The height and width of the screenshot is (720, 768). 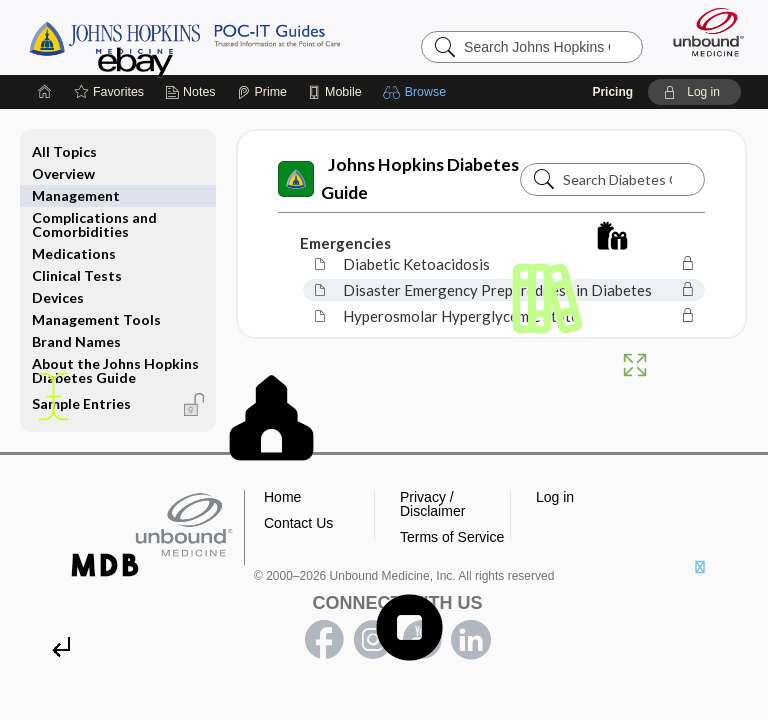 What do you see at coordinates (700, 567) in the screenshot?
I see `indicates a missing or undefined glyph` at bounding box center [700, 567].